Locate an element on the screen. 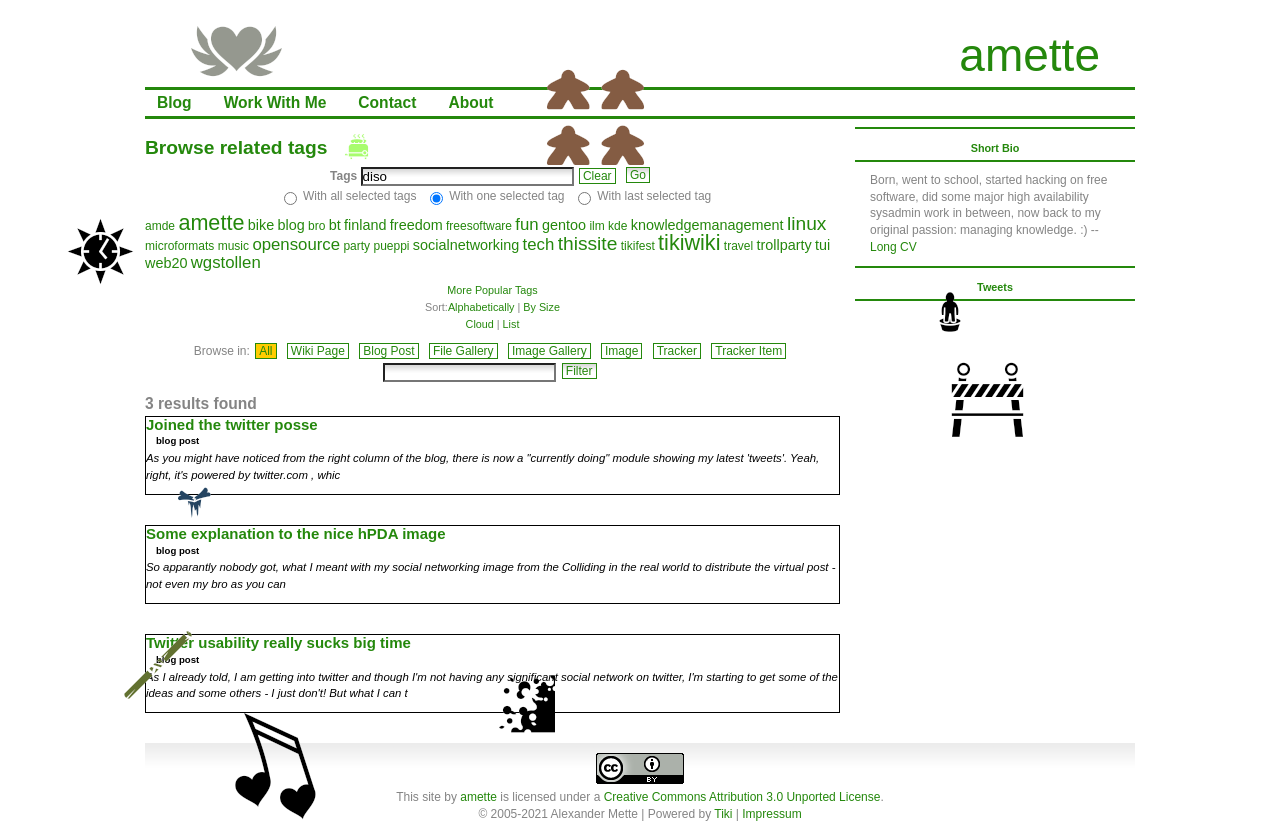 This screenshot has width=1280, height=828. browse romantic or love-themed music is located at coordinates (276, 766).